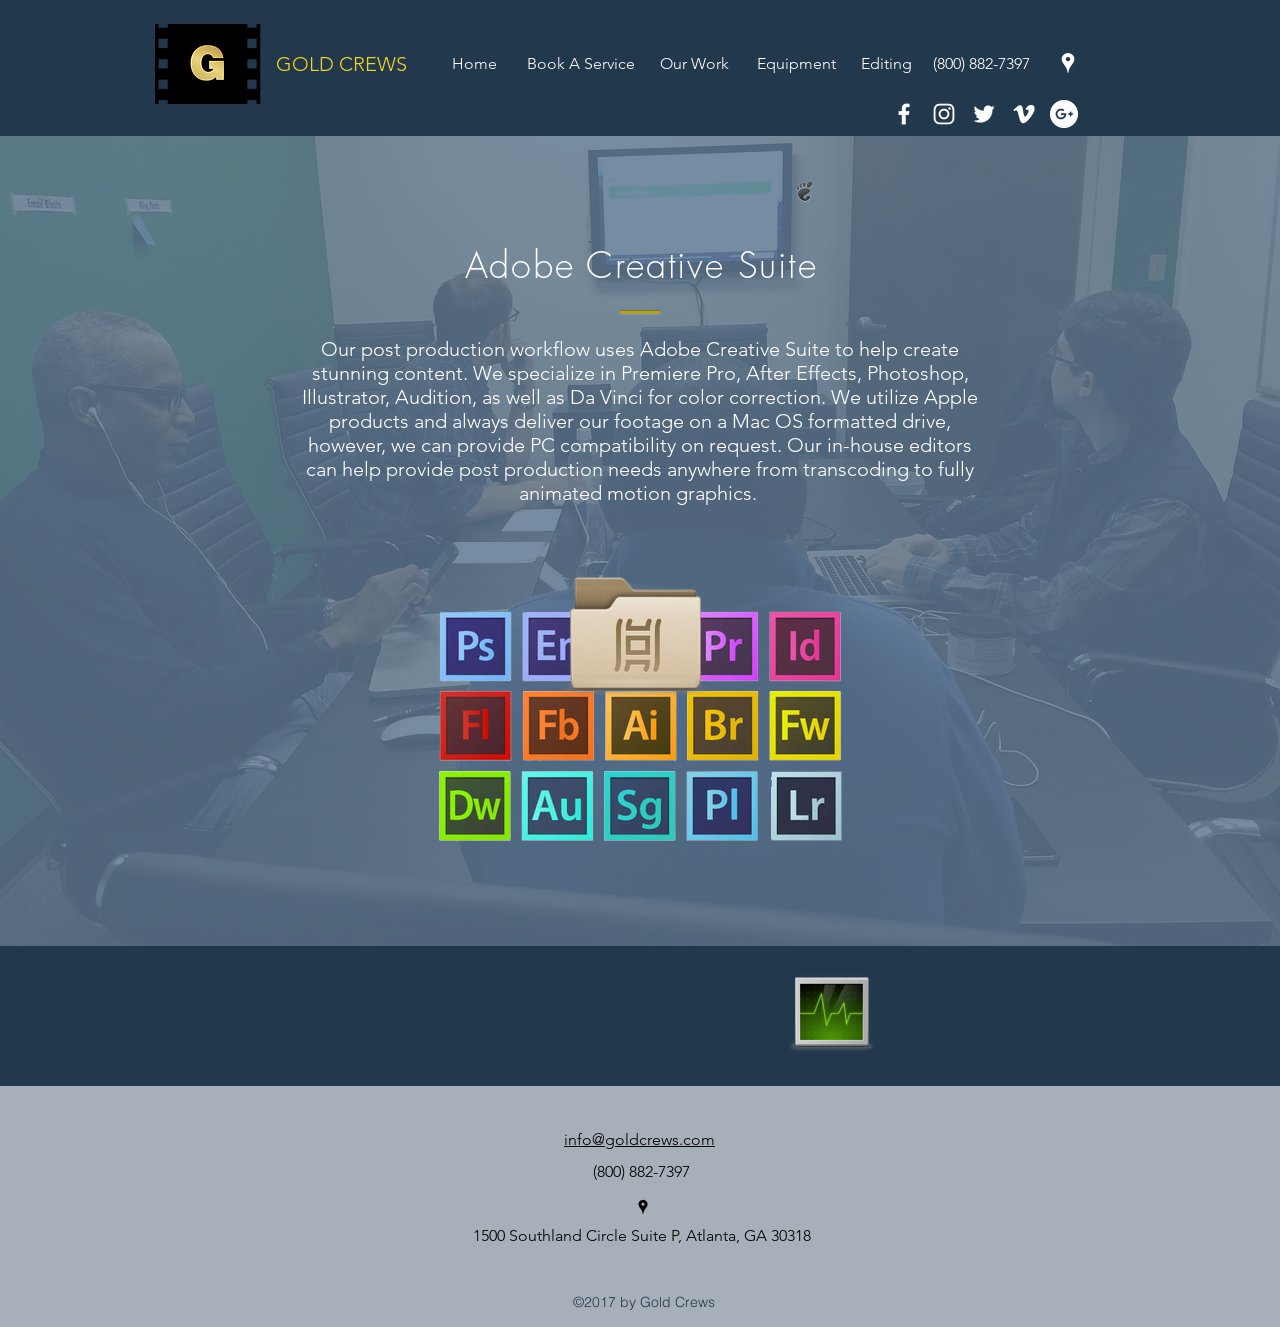 This screenshot has width=1280, height=1327. Describe the element at coordinates (831, 1010) in the screenshot. I see `open system monitor to view resource usage` at that location.